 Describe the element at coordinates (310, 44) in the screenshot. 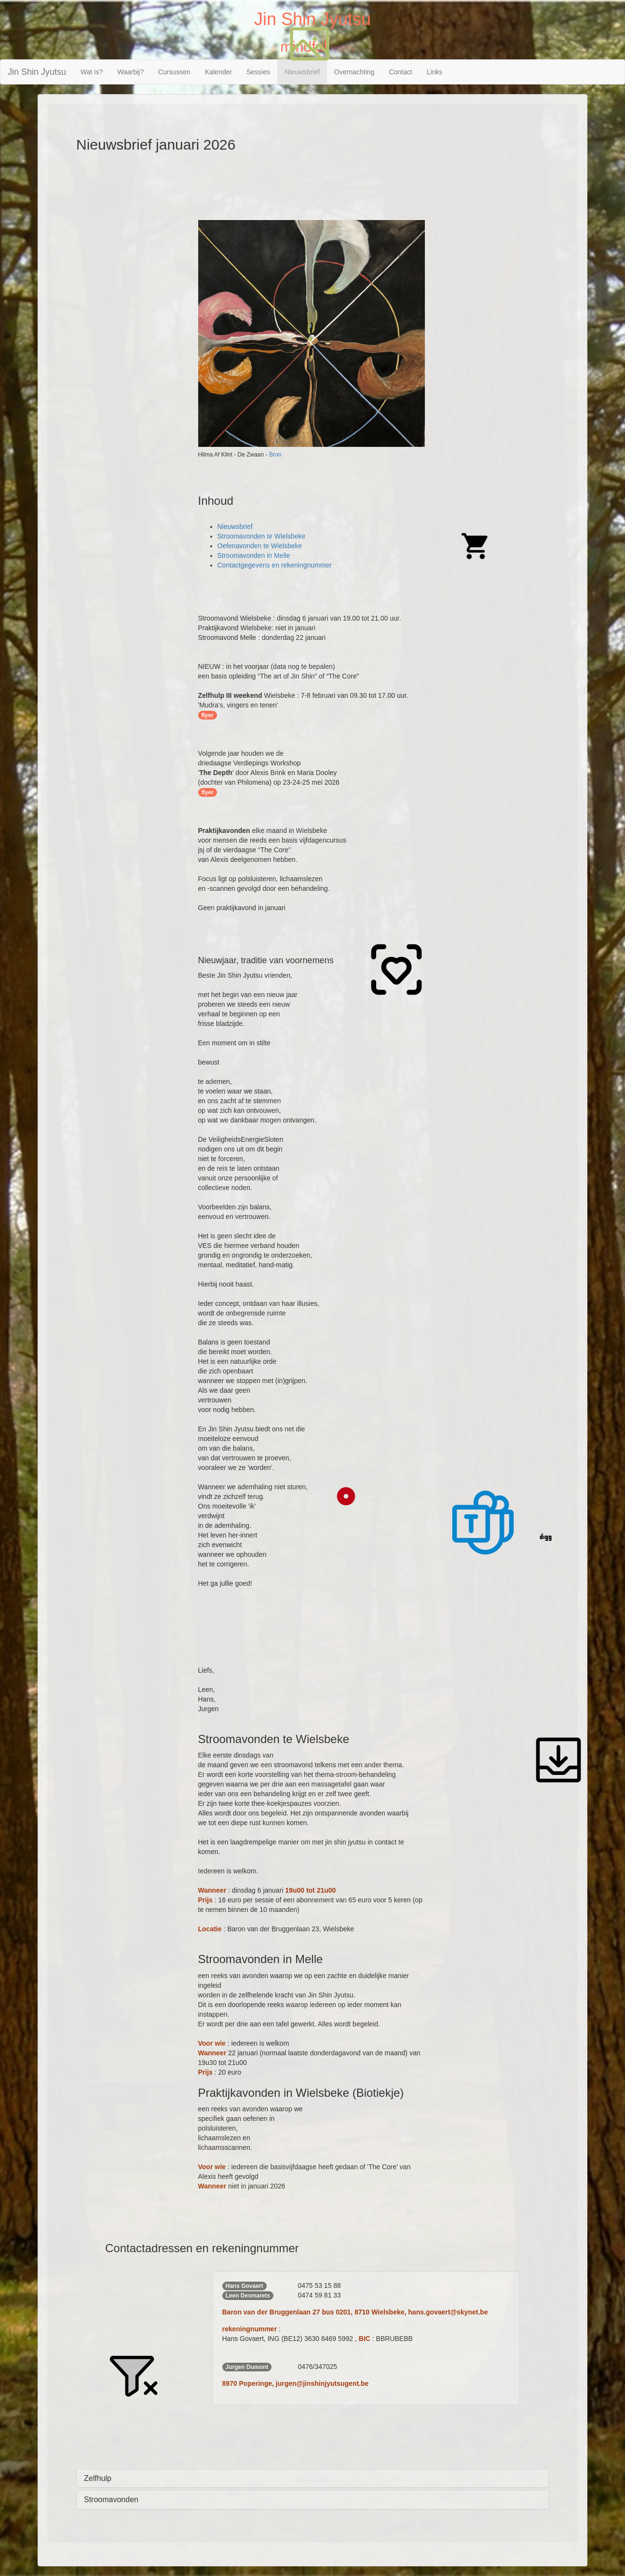

I see `view or open an image file` at that location.